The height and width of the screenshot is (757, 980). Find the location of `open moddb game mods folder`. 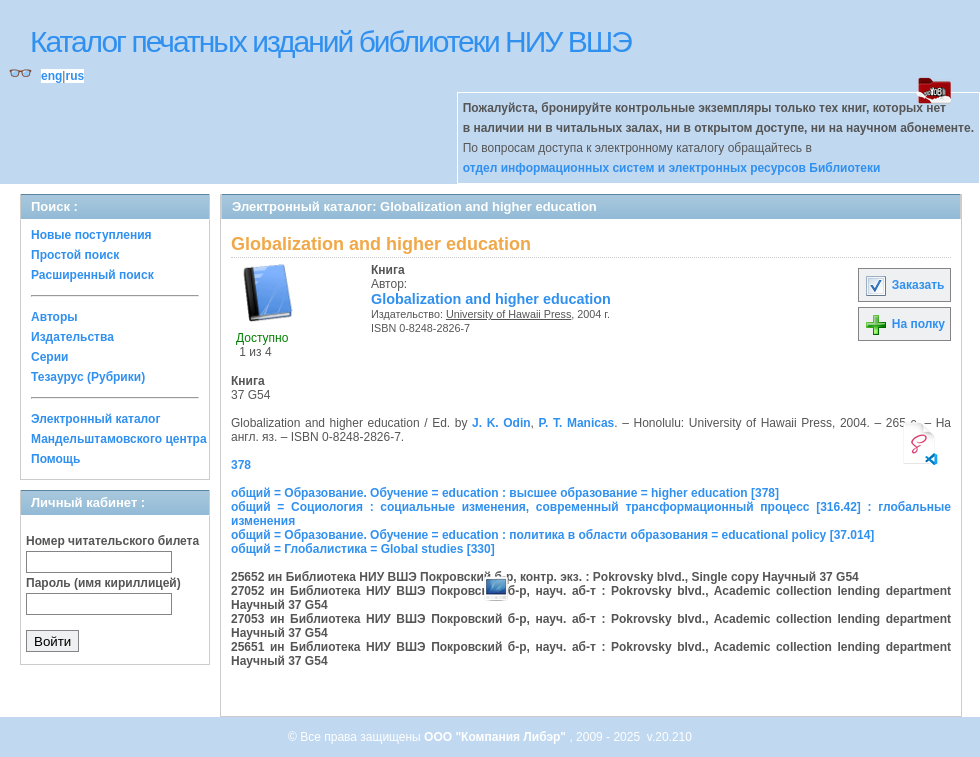

open moddb game mods folder is located at coordinates (934, 91).